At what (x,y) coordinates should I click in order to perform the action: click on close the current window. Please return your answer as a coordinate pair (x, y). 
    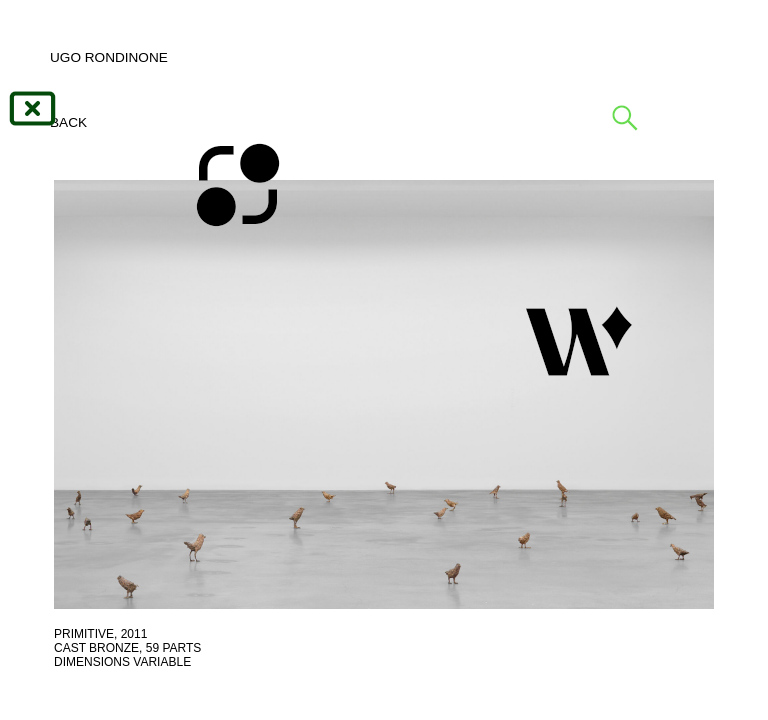
    Looking at the image, I should click on (32, 108).